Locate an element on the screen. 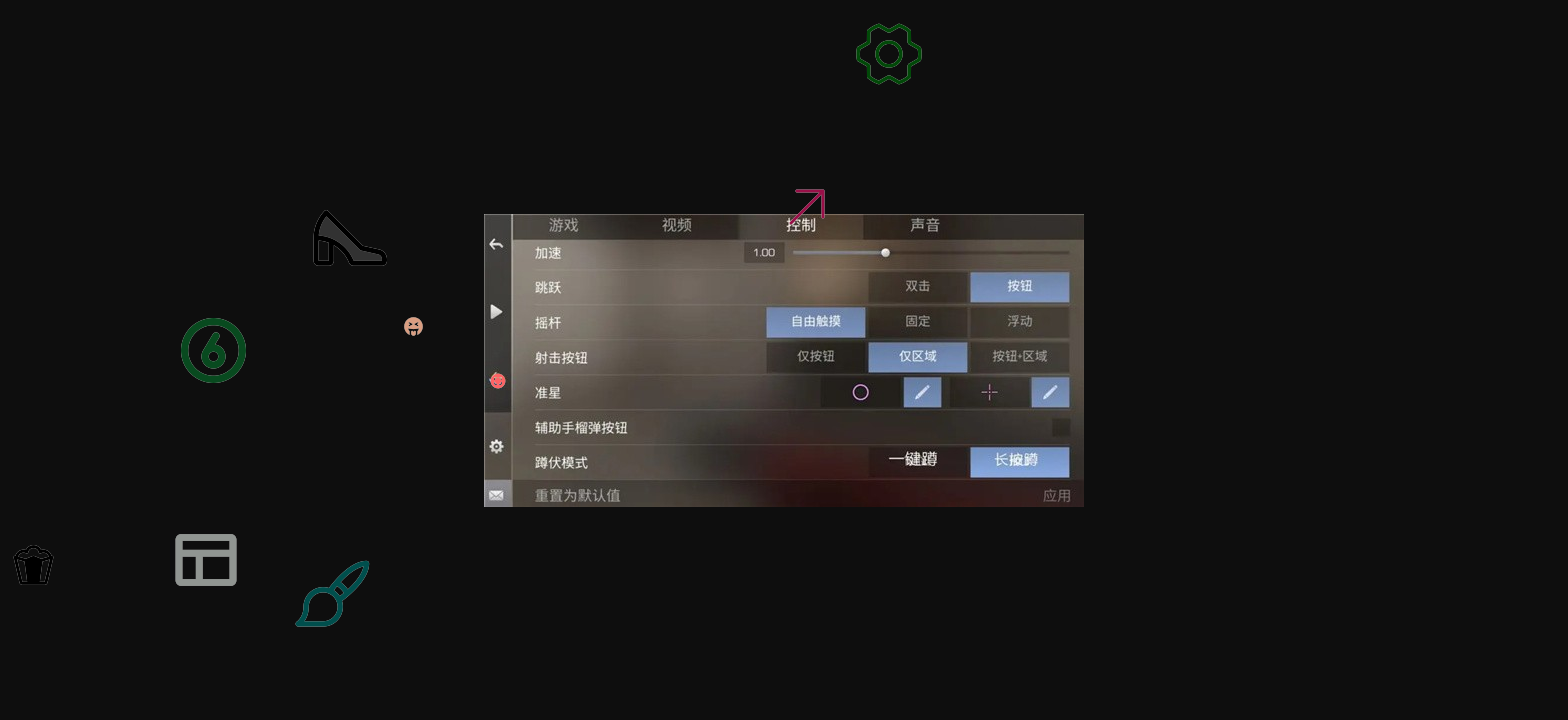  tap to scan a QR code or barcode is located at coordinates (498, 381).